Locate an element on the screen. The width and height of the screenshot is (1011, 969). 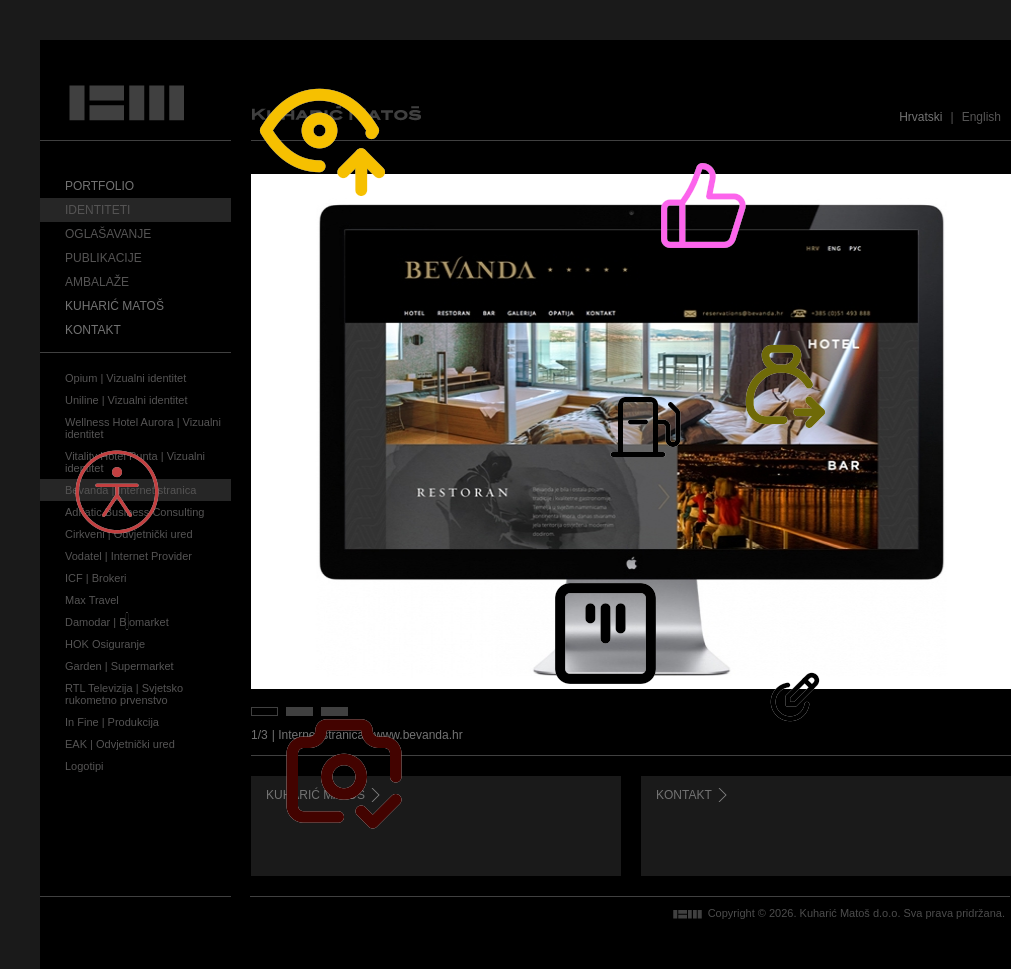
increase visibility or show more details is located at coordinates (319, 130).